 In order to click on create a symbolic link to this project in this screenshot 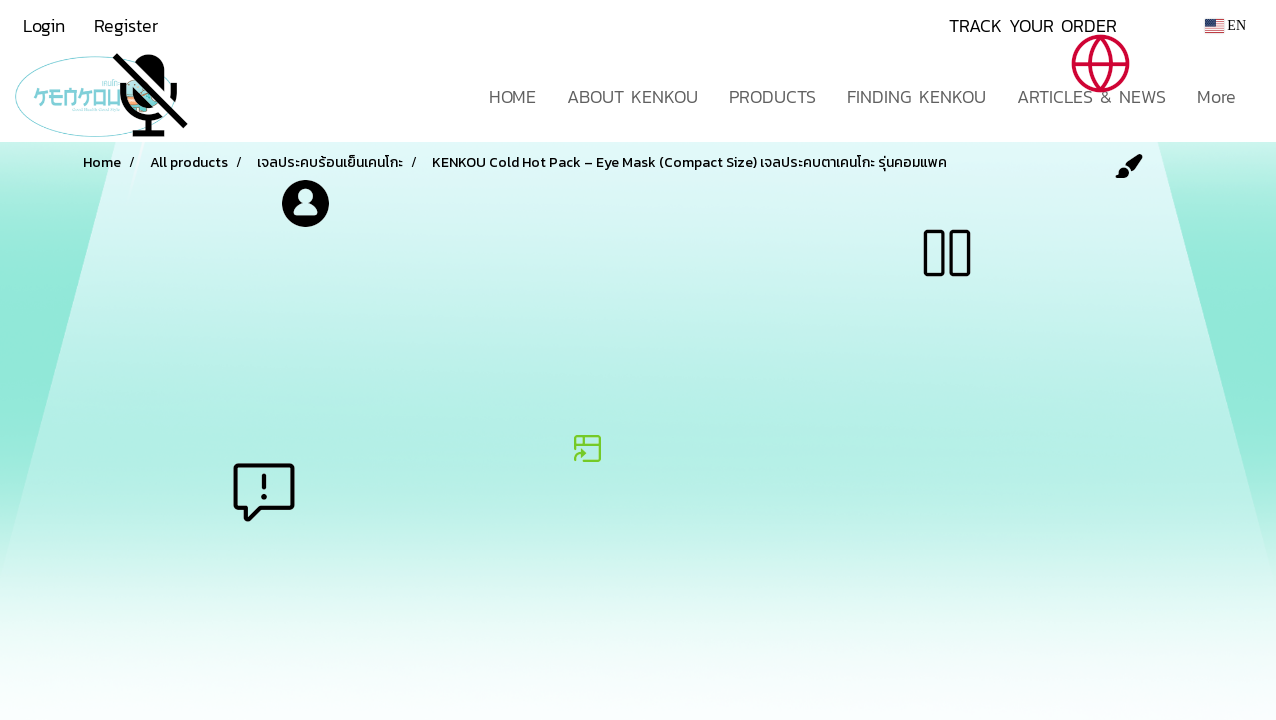, I will do `click(587, 448)`.